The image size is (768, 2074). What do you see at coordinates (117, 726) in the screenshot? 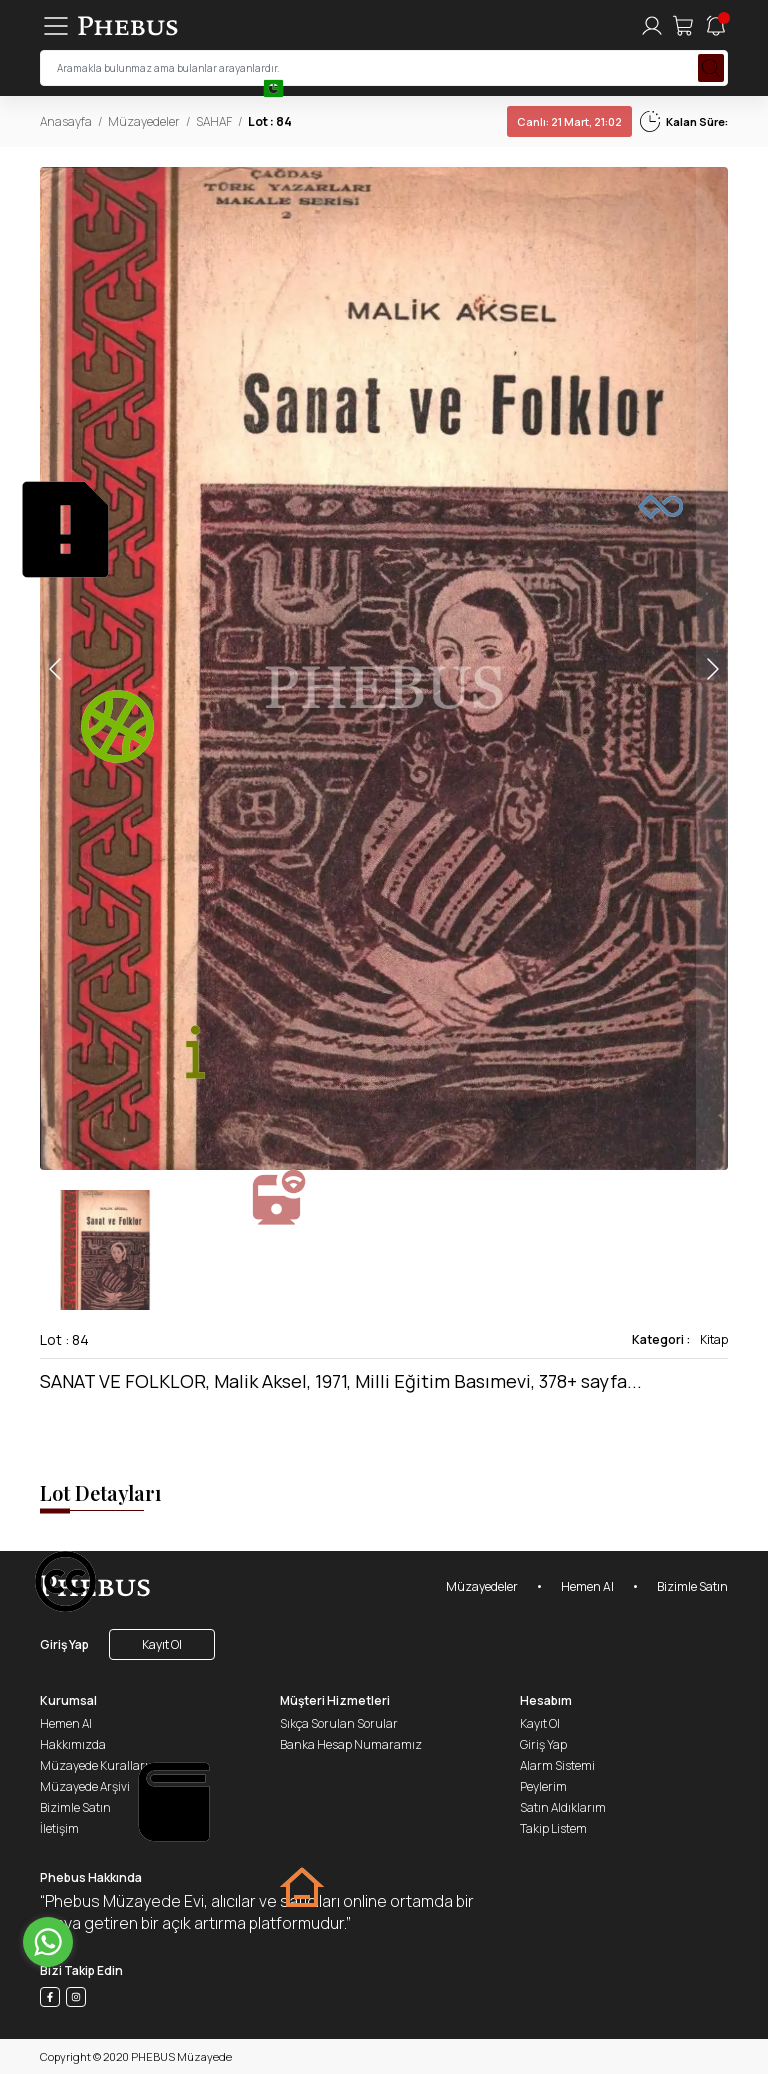
I see `access sports scores and updates` at bounding box center [117, 726].